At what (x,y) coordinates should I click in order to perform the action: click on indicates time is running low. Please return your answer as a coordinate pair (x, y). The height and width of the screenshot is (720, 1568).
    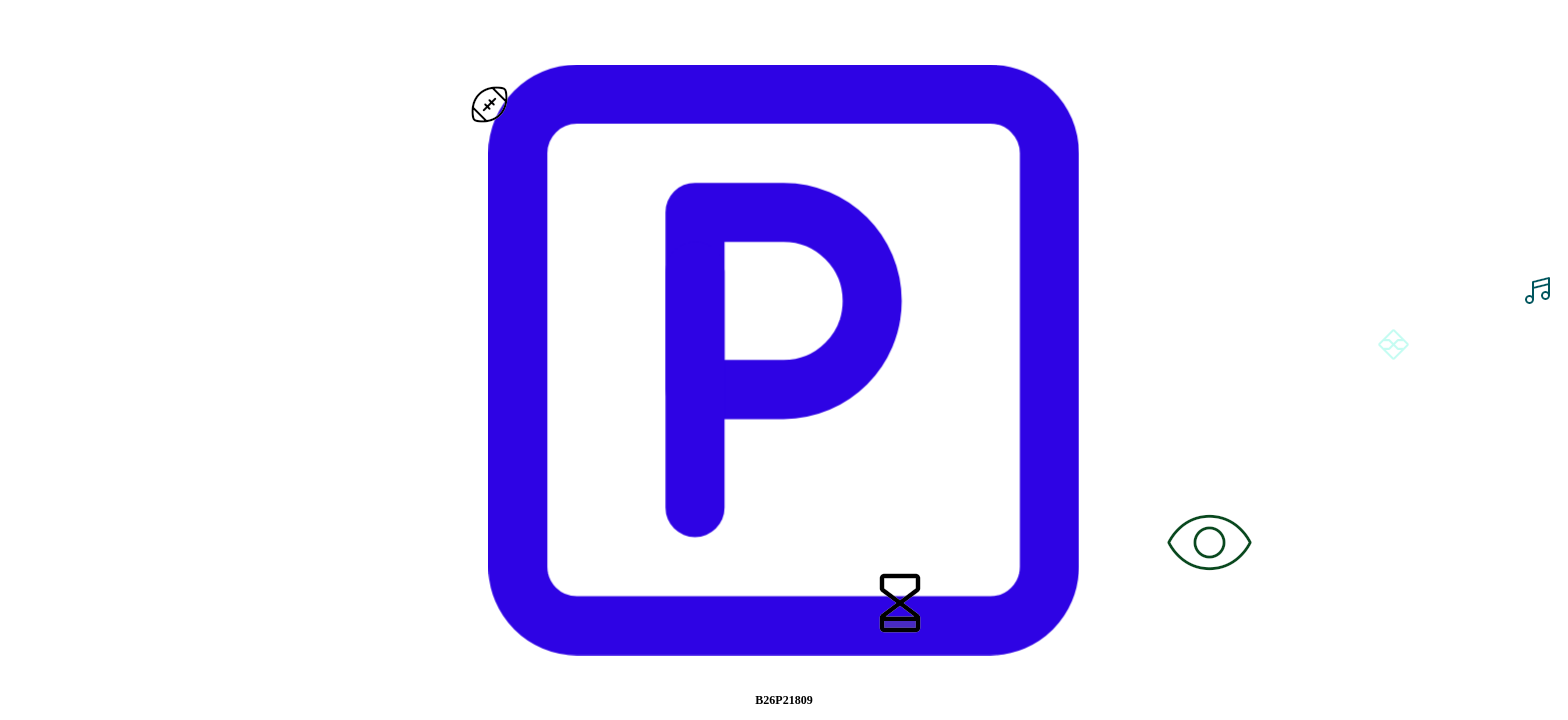
    Looking at the image, I should click on (900, 603).